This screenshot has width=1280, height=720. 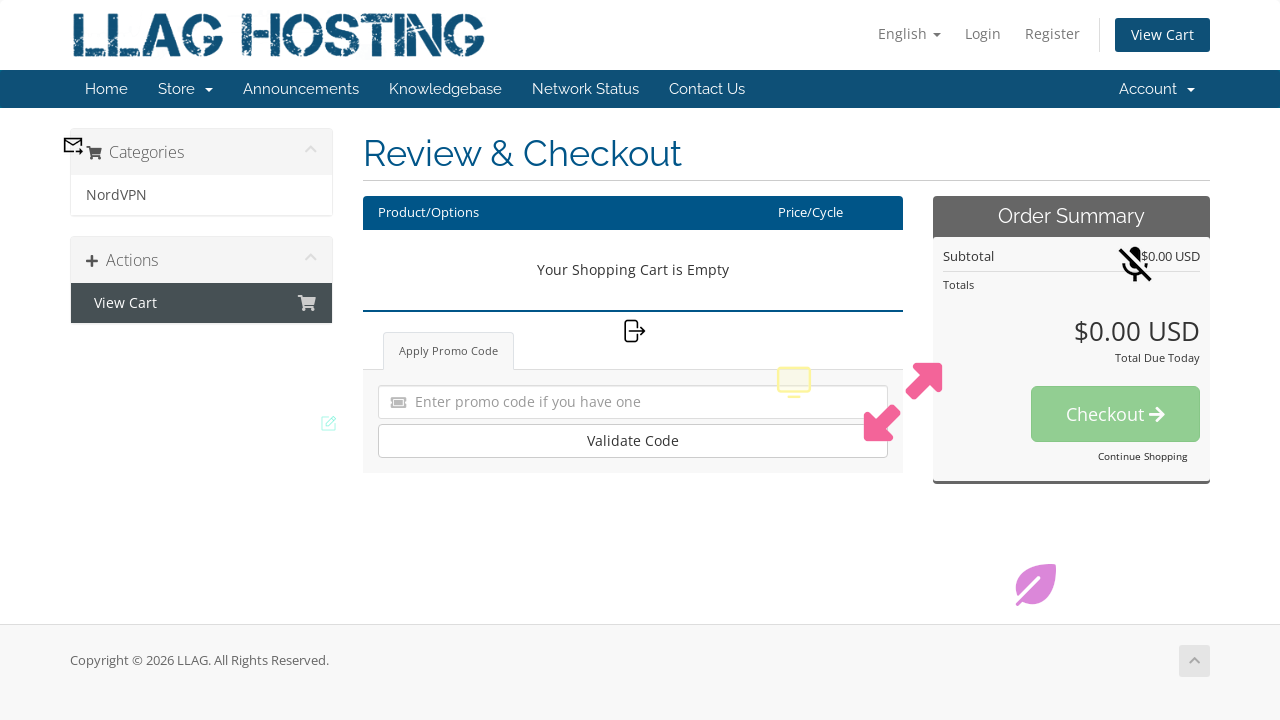 I want to click on expand to fullscreen mode, so click(x=903, y=402).